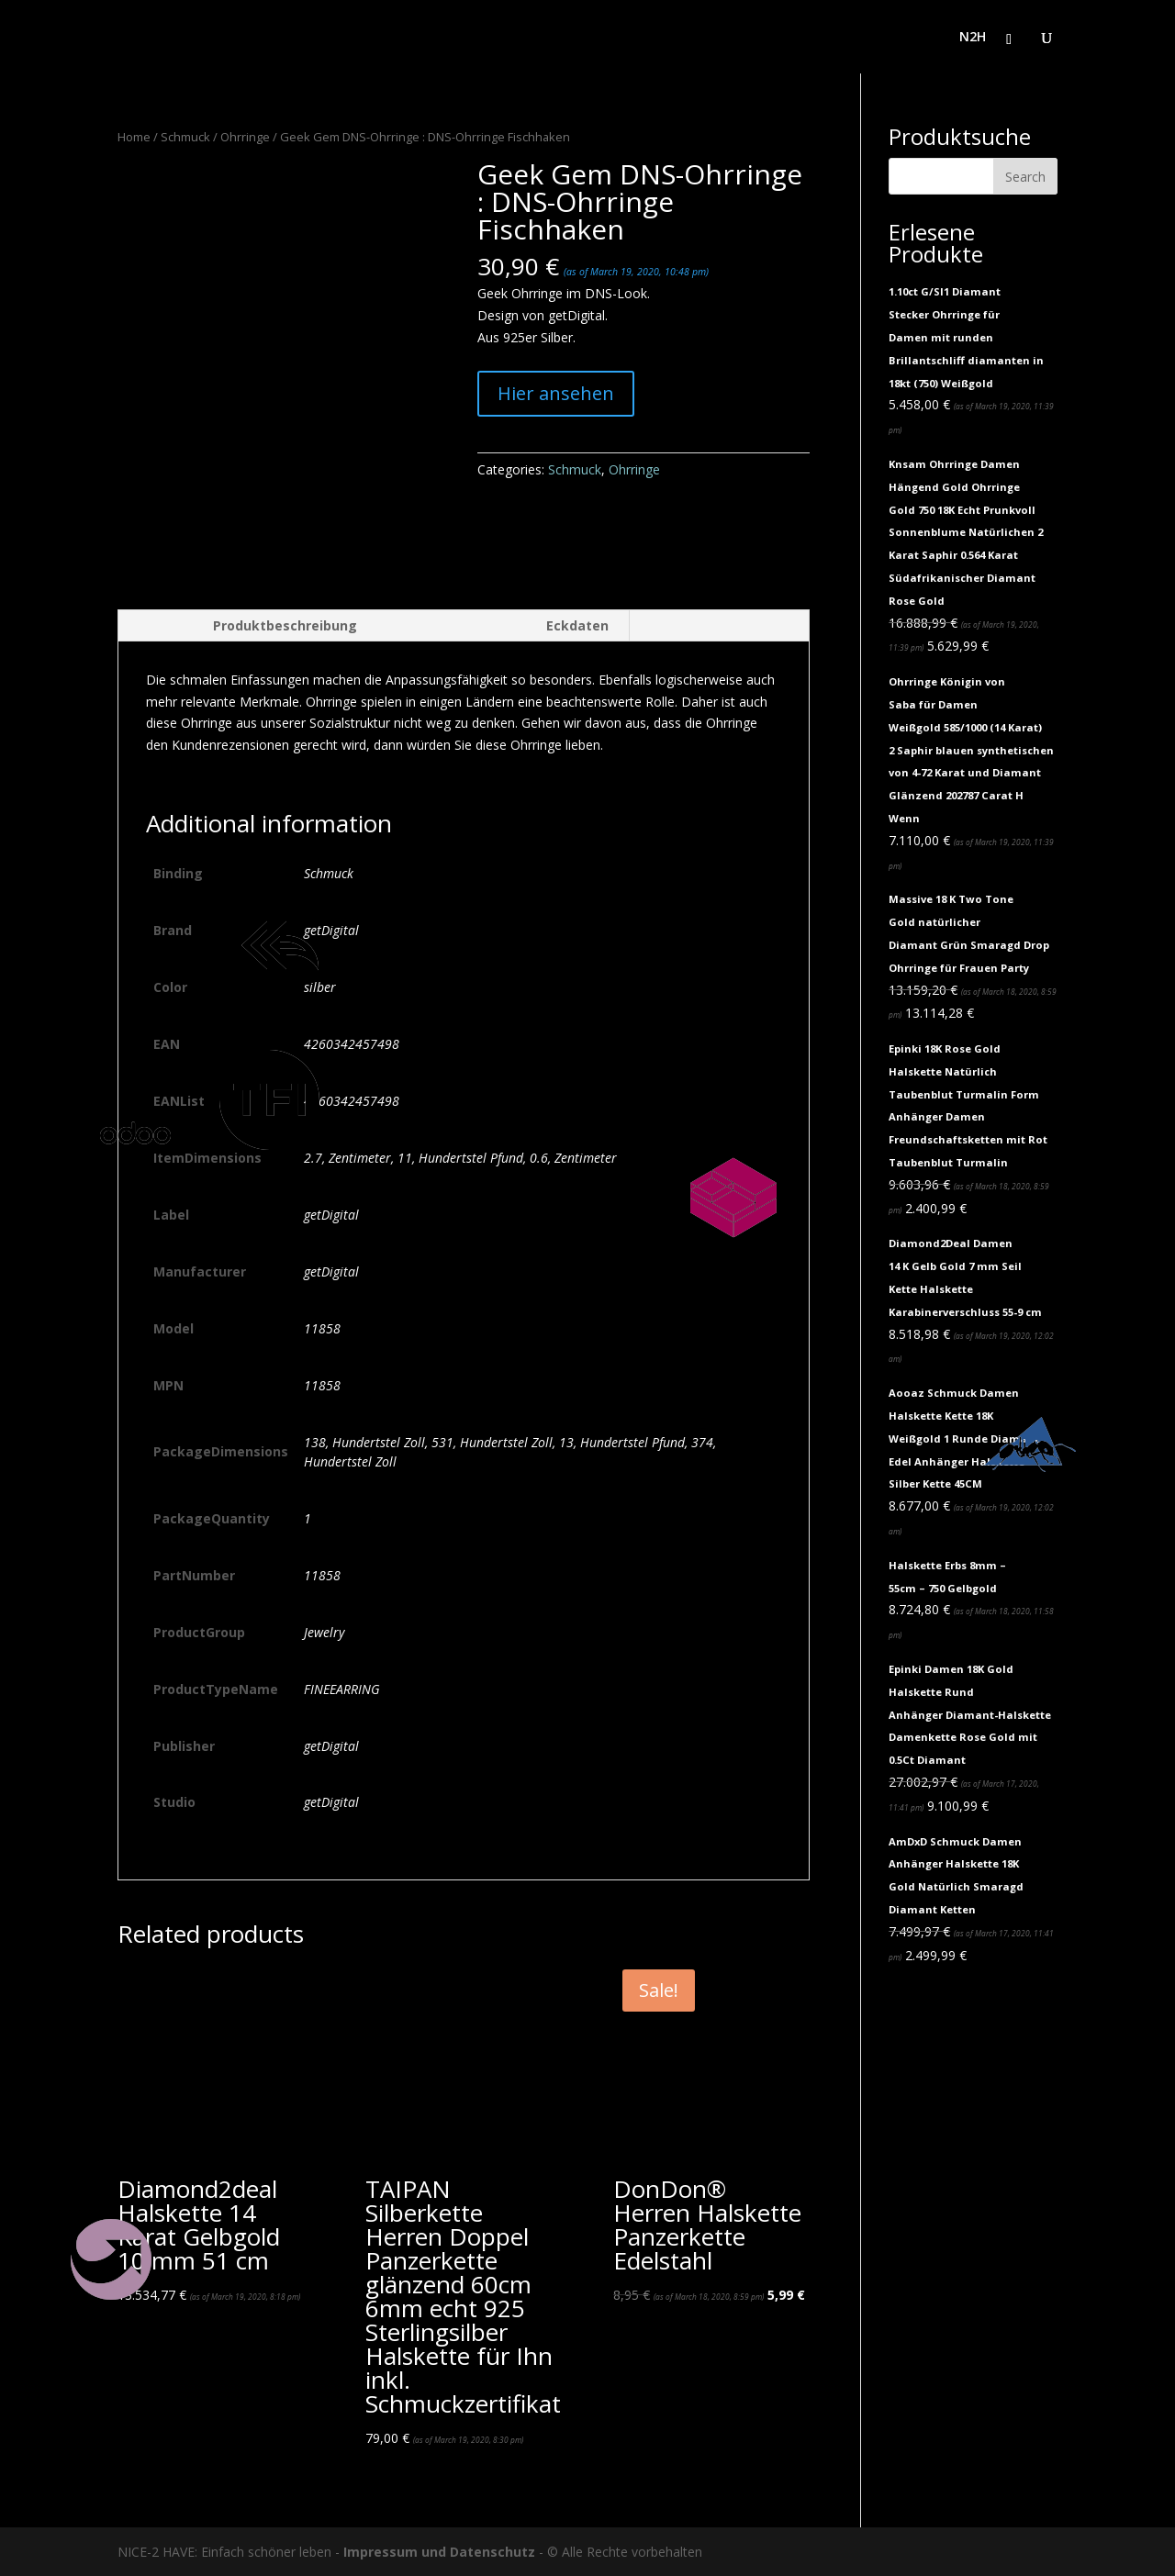  What do you see at coordinates (1030, 1444) in the screenshot?
I see `apache ant build tool logo` at bounding box center [1030, 1444].